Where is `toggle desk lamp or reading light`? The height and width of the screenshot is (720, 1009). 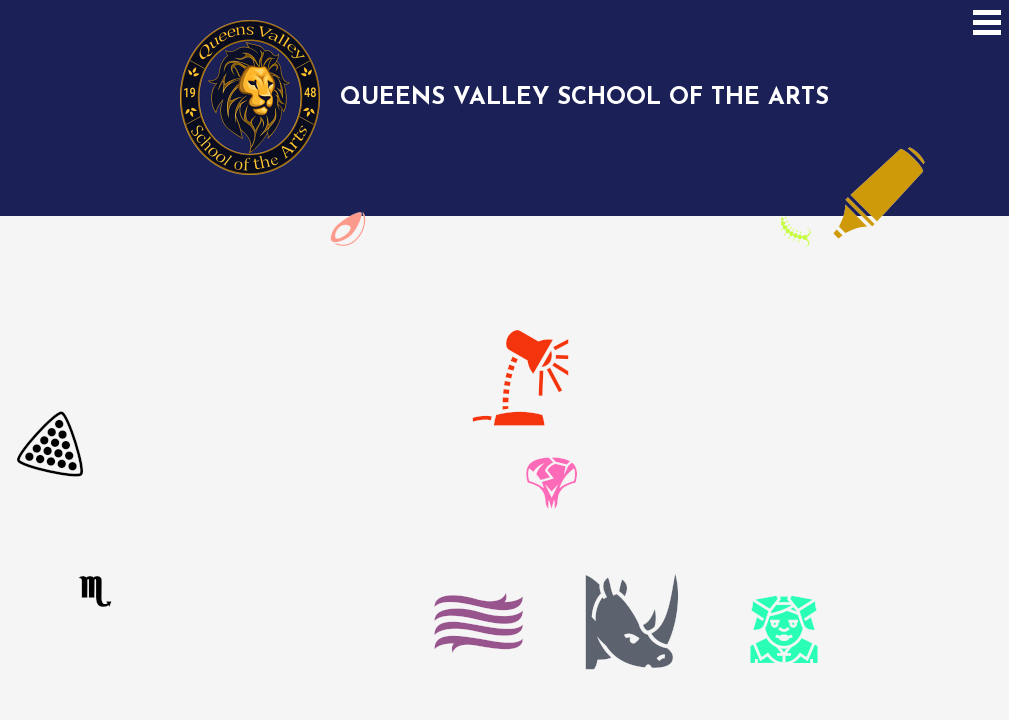 toggle desk lamp or reading light is located at coordinates (520, 377).